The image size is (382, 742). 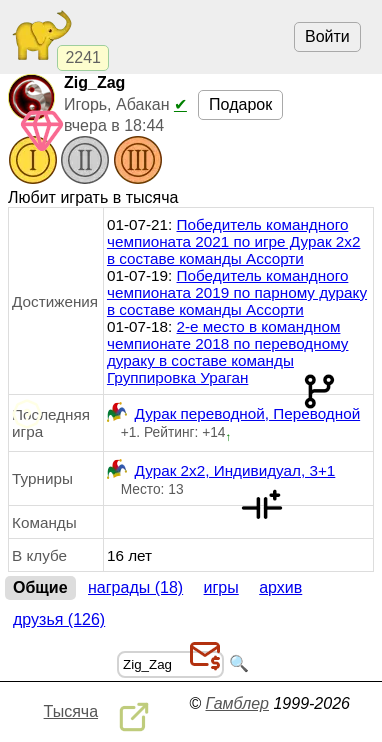 What do you see at coordinates (42, 130) in the screenshot?
I see `indicates premium or pro membership status` at bounding box center [42, 130].